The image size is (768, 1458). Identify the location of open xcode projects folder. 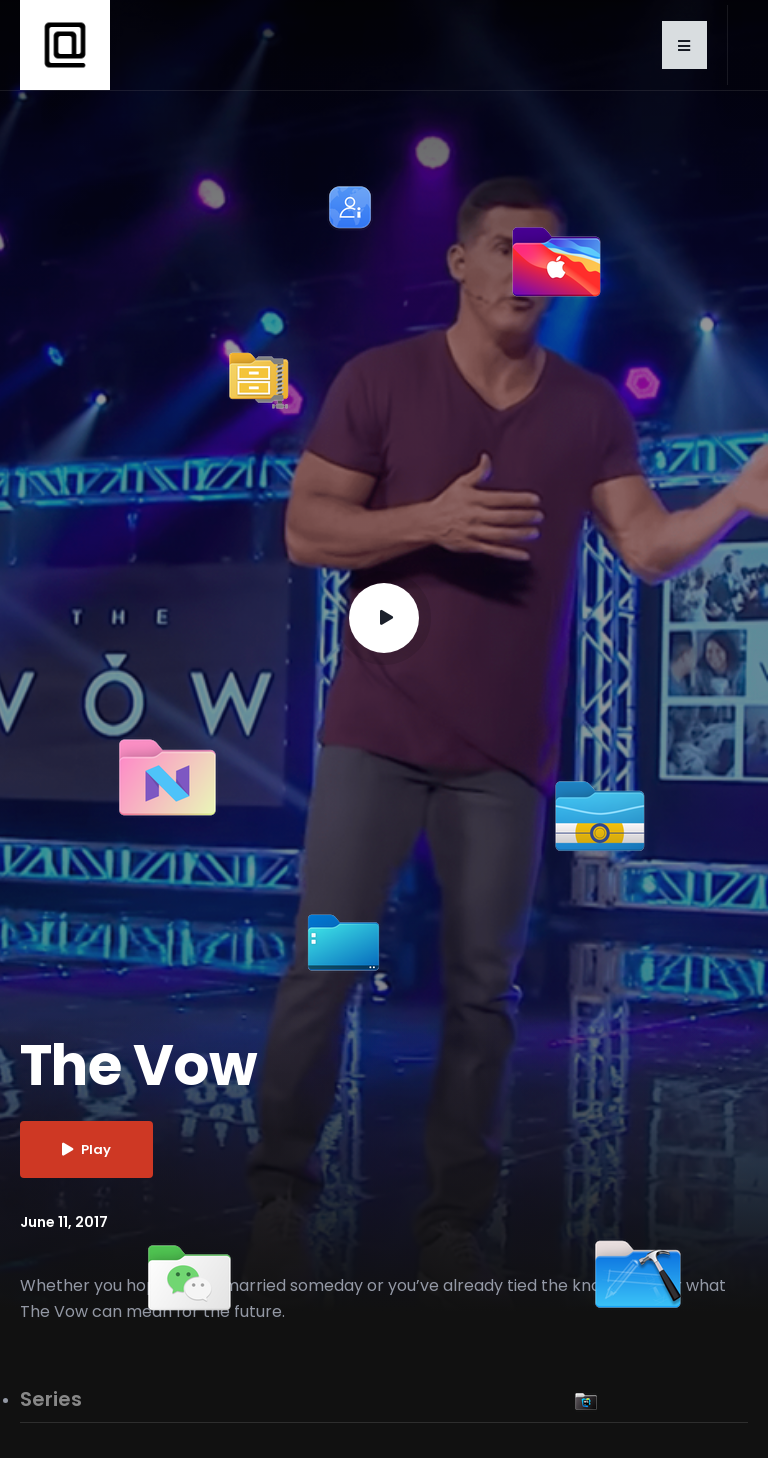
(637, 1276).